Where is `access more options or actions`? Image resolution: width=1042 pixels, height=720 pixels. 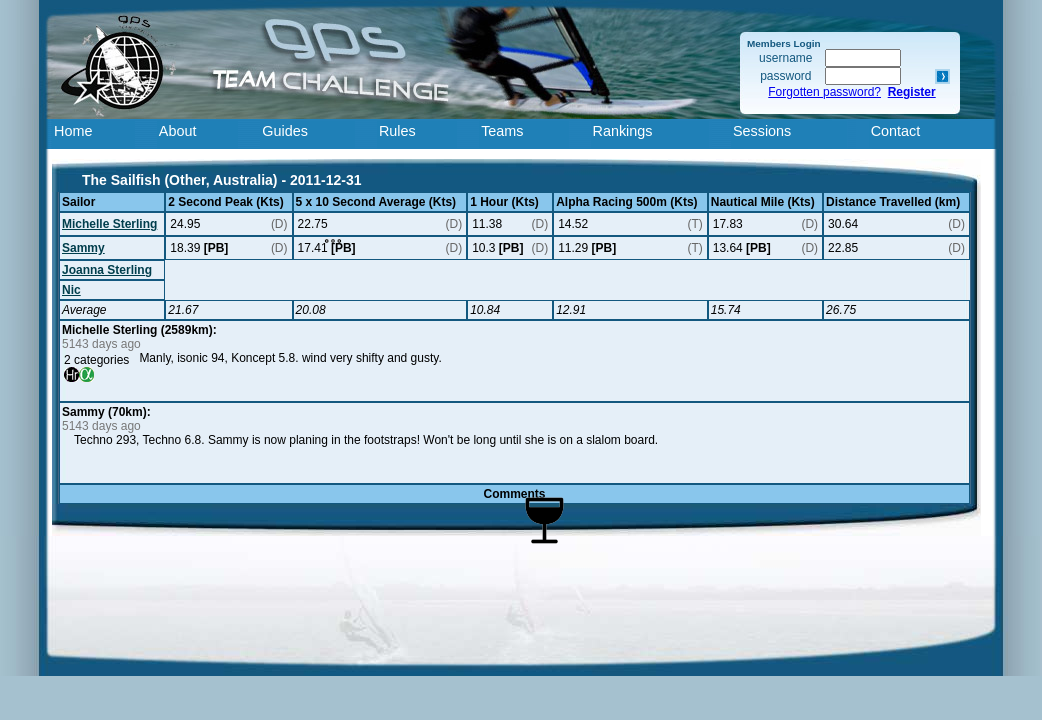
access more options or actions is located at coordinates (333, 241).